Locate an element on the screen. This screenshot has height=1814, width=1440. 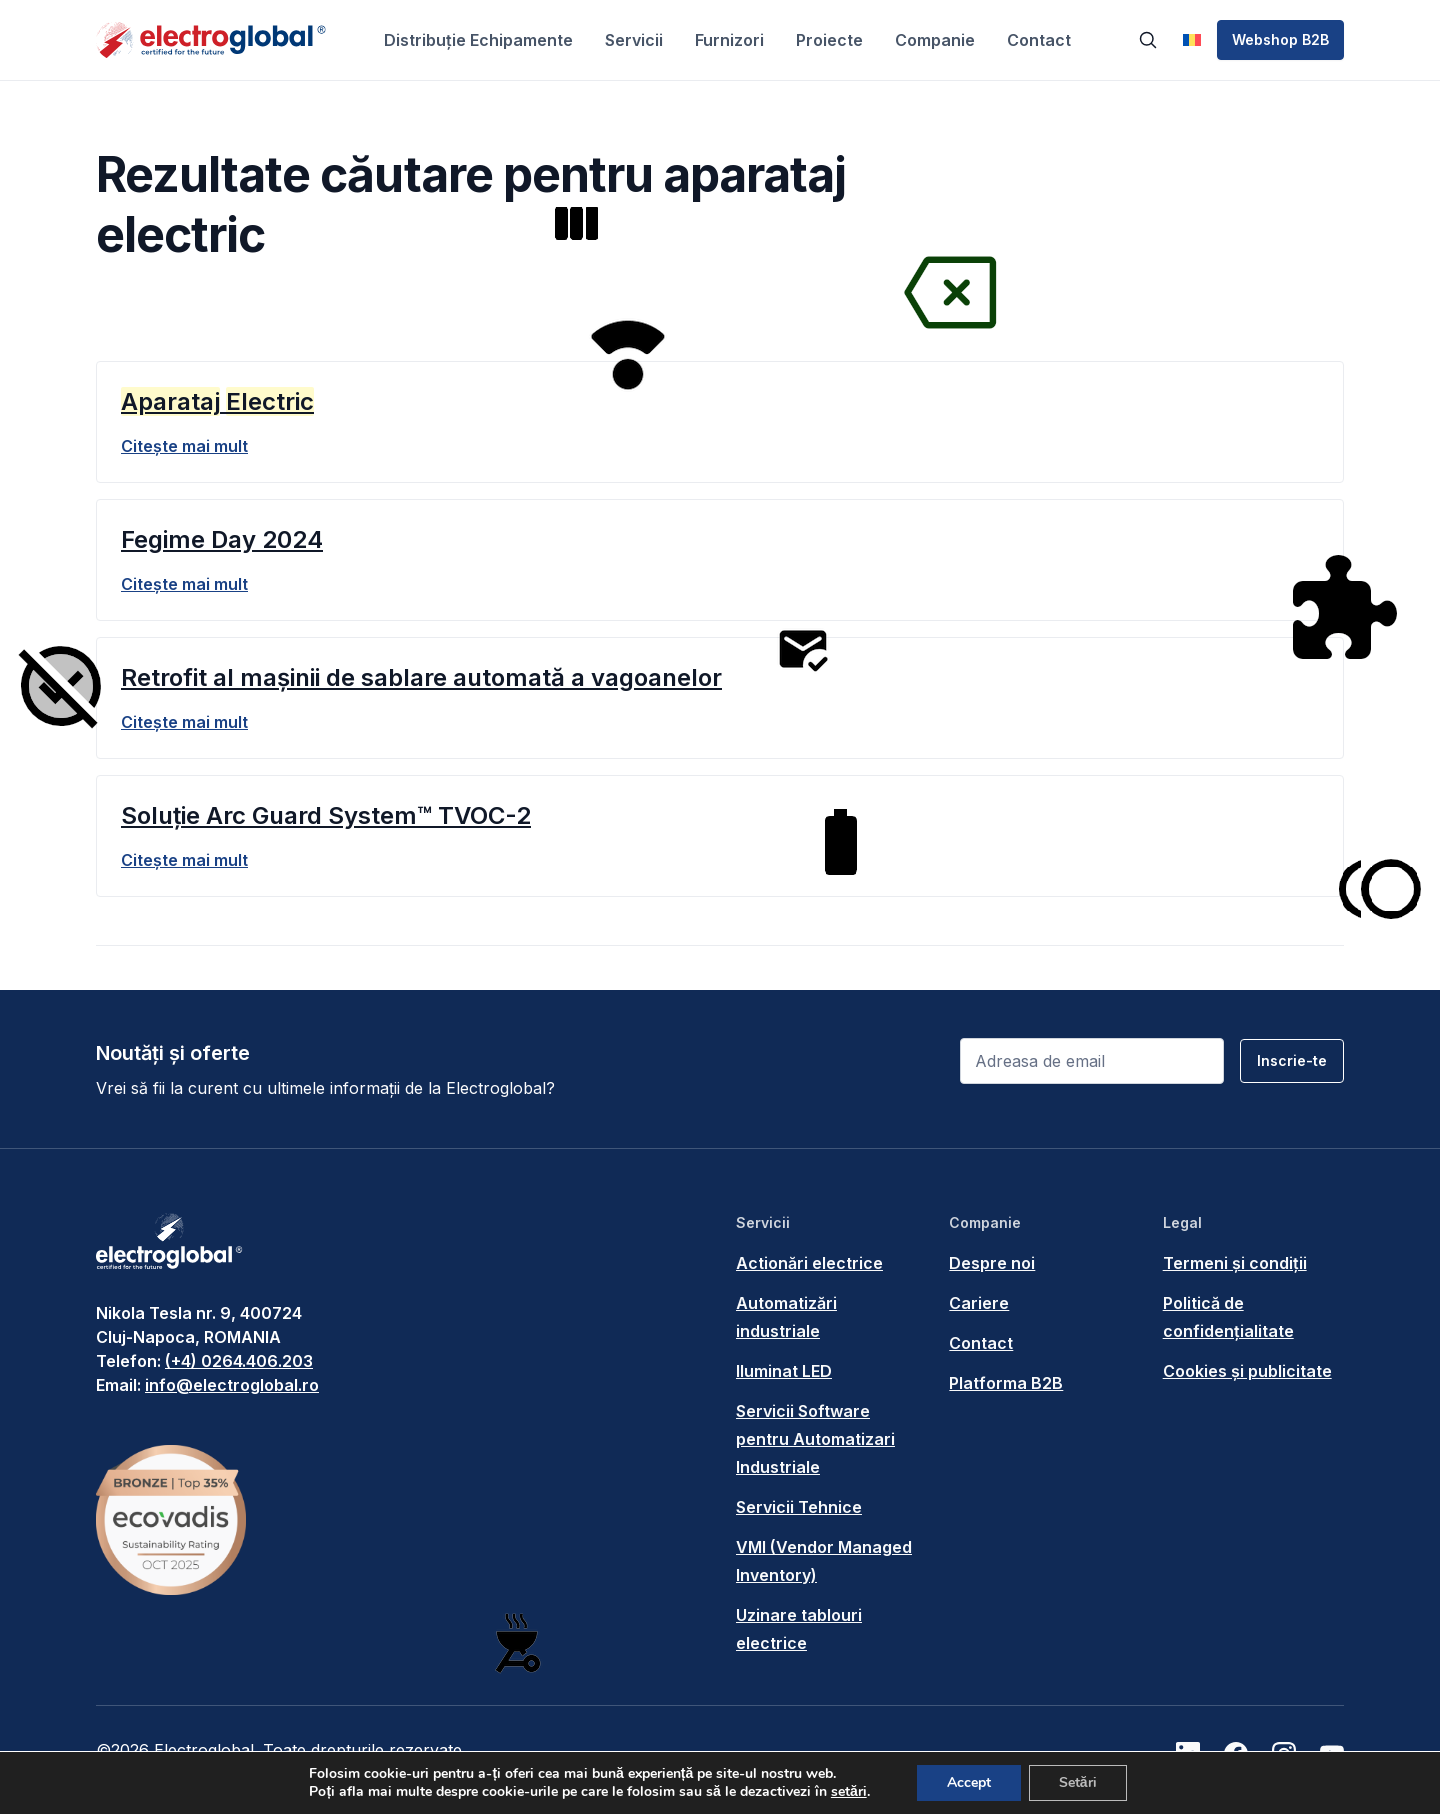
delete the previous character is located at coordinates (953, 292).